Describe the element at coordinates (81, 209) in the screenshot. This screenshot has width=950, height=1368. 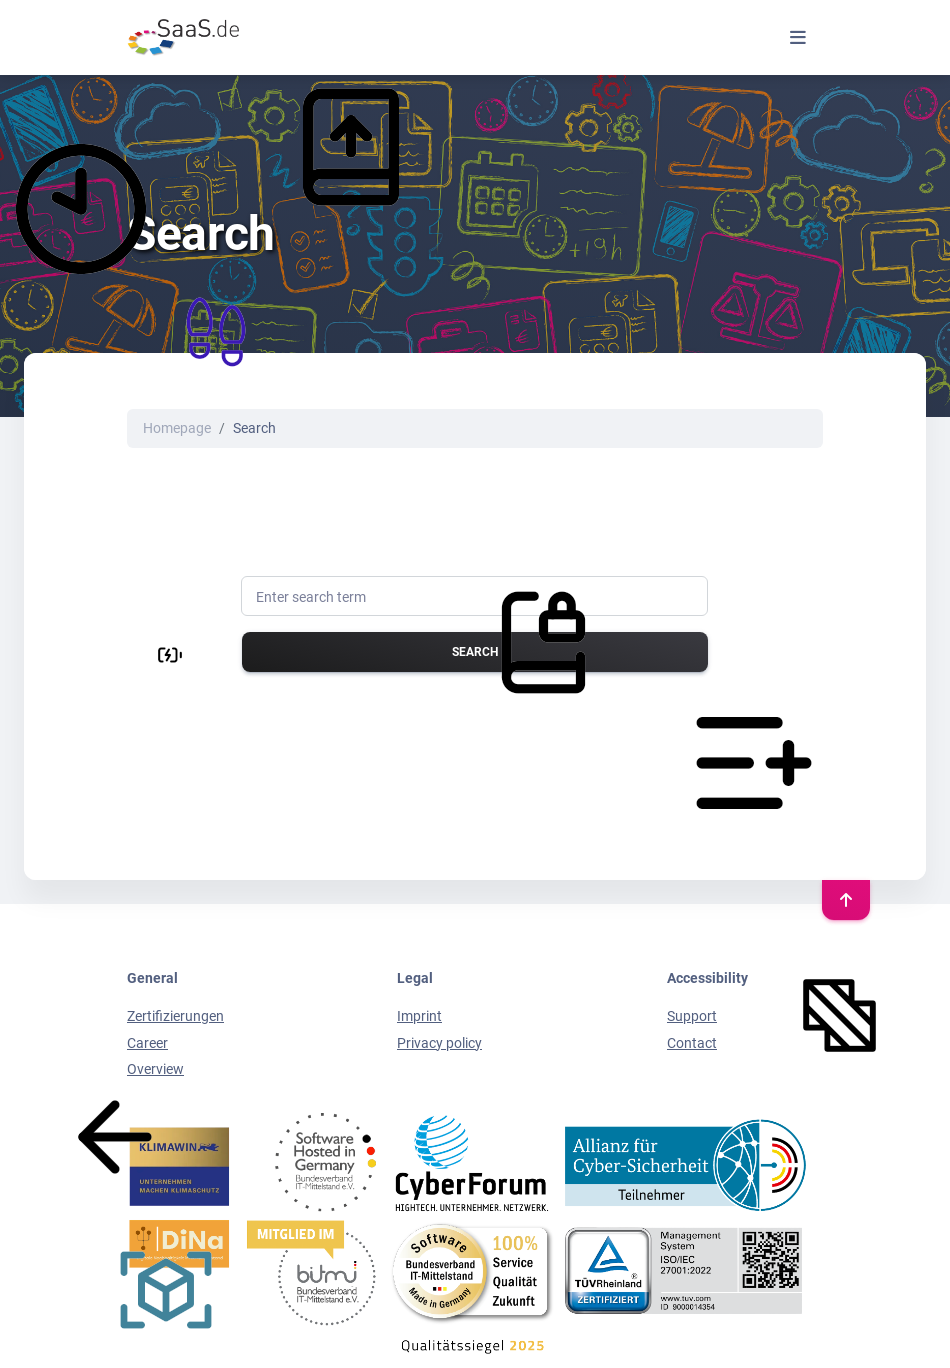
I see `indicates the current time is 10 o'clock` at that location.